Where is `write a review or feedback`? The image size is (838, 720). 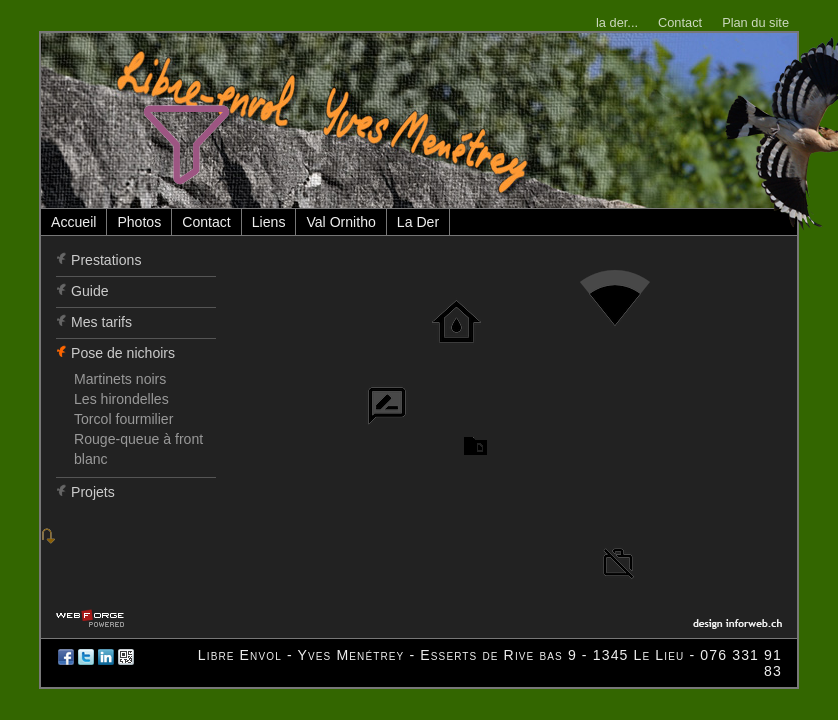 write a review or feedback is located at coordinates (387, 406).